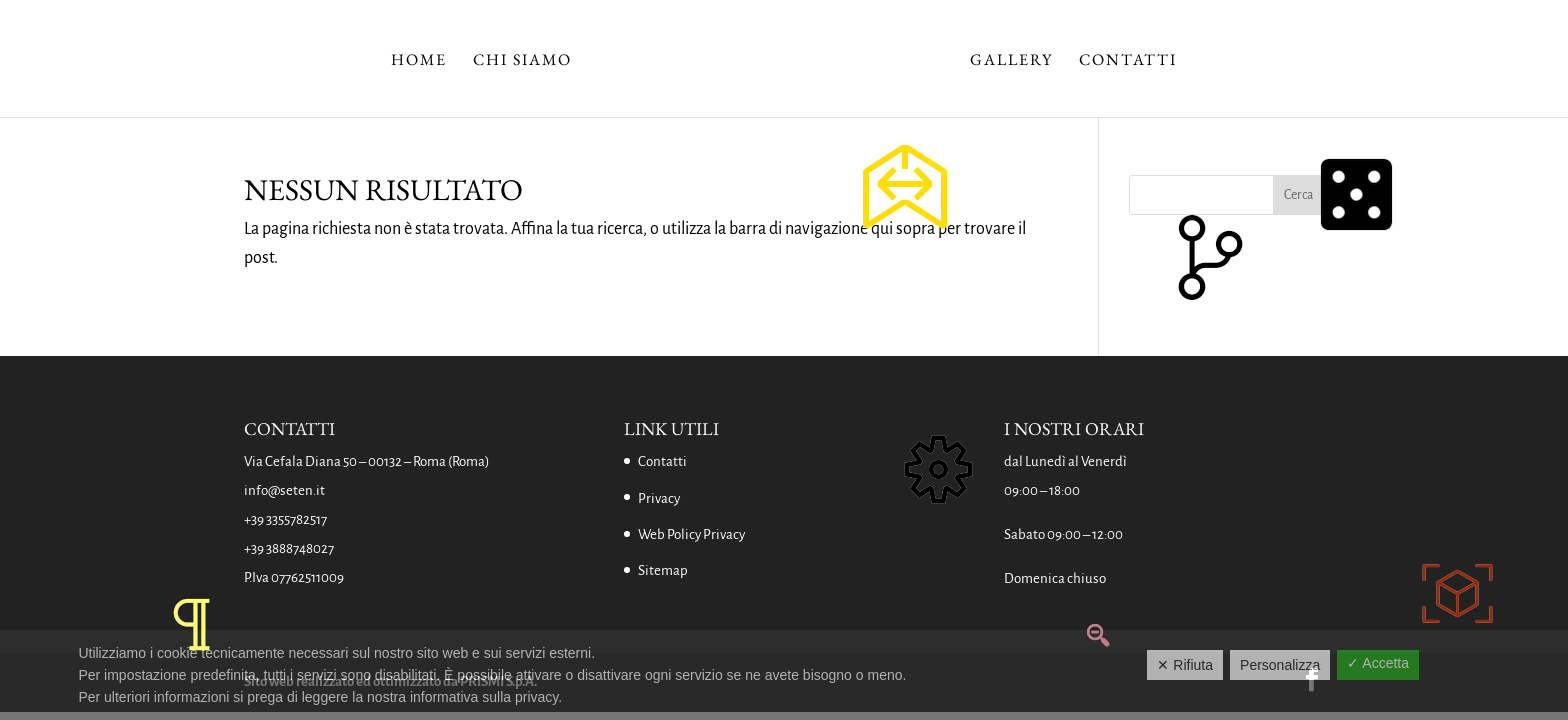 The width and height of the screenshot is (1568, 720). I want to click on open settings or preferences, so click(938, 469).